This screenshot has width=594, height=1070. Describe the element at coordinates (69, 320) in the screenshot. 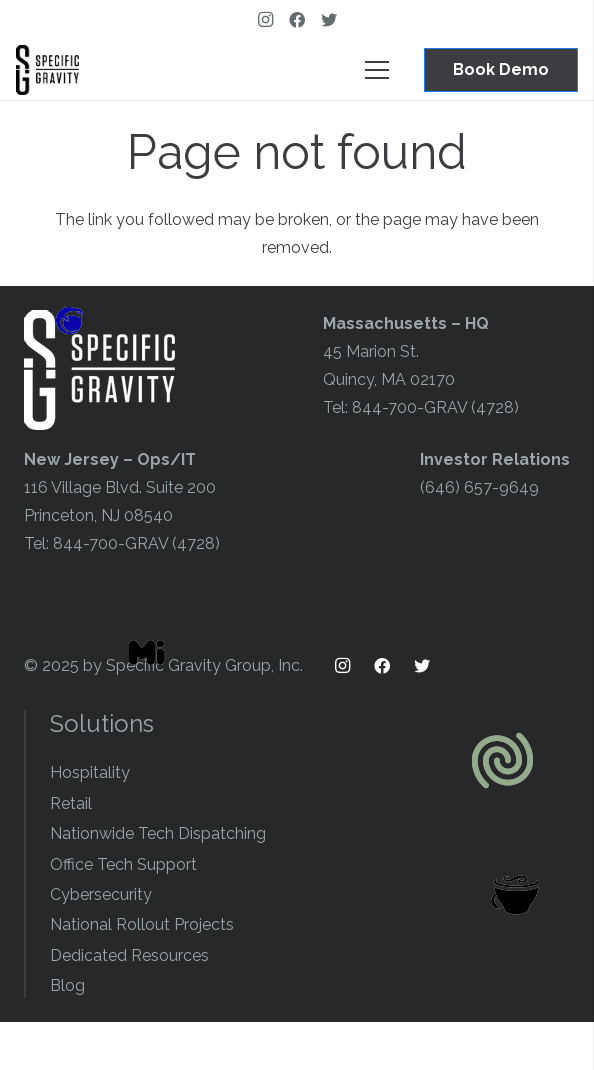

I see `open lutris gaming platform` at that location.